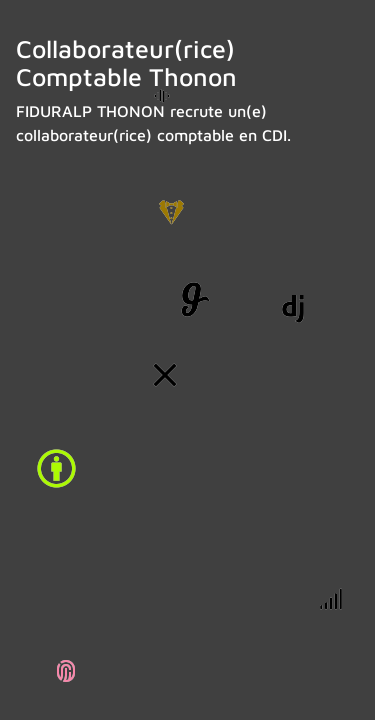 This screenshot has width=375, height=720. I want to click on stylelint CSS linting tool logo, so click(171, 212).